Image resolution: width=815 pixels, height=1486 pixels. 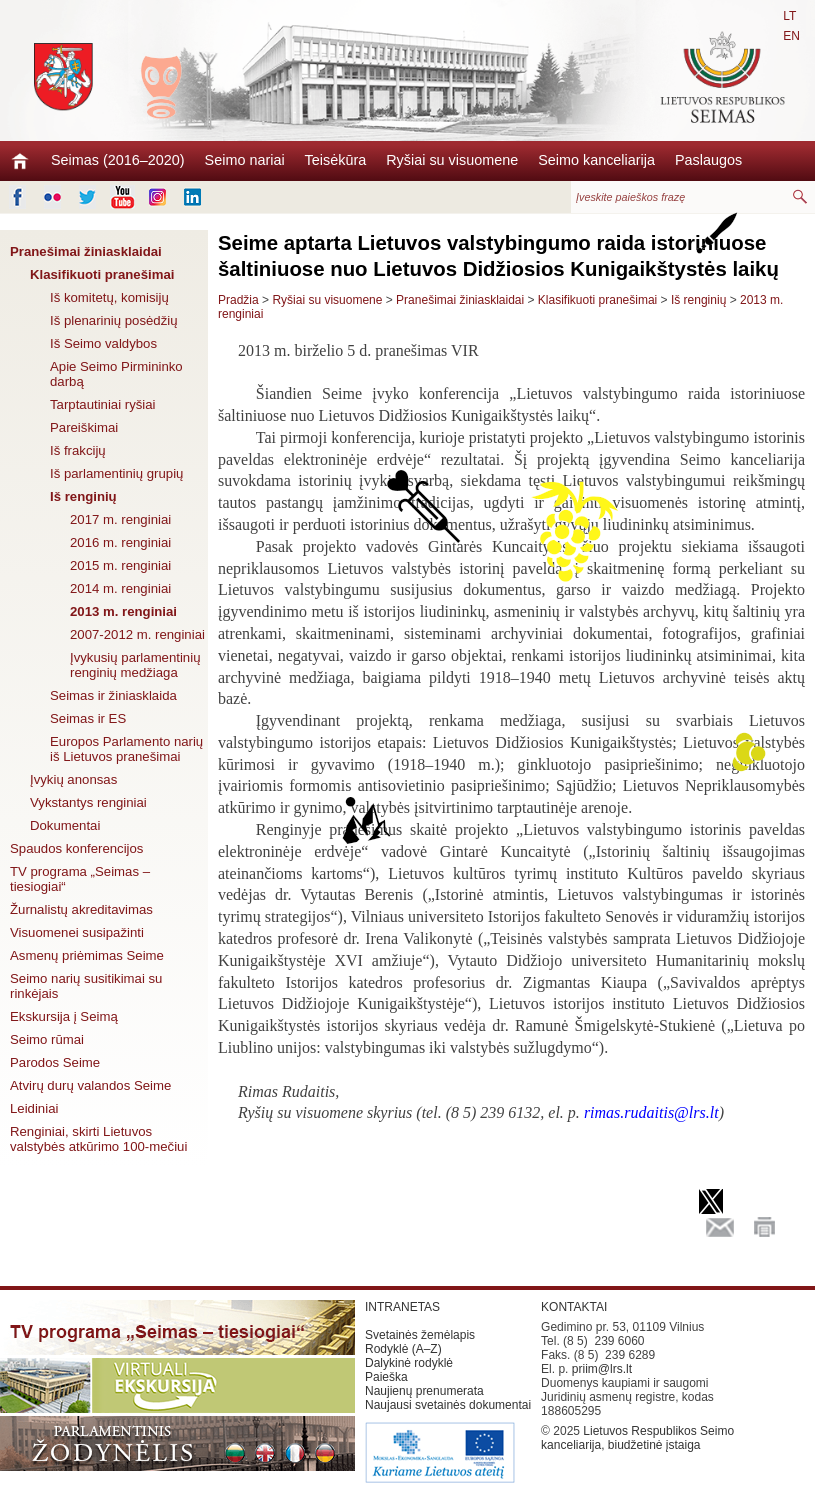 What do you see at coordinates (424, 507) in the screenshot?
I see `inject love or affection in a game` at bounding box center [424, 507].